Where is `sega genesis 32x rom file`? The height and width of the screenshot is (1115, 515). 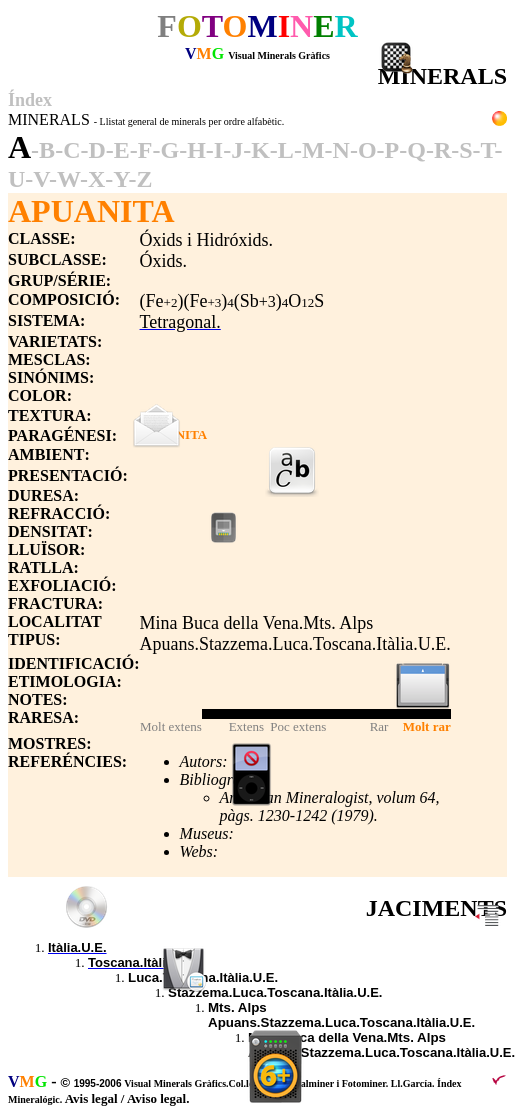 sega genesis 32x rom file is located at coordinates (223, 527).